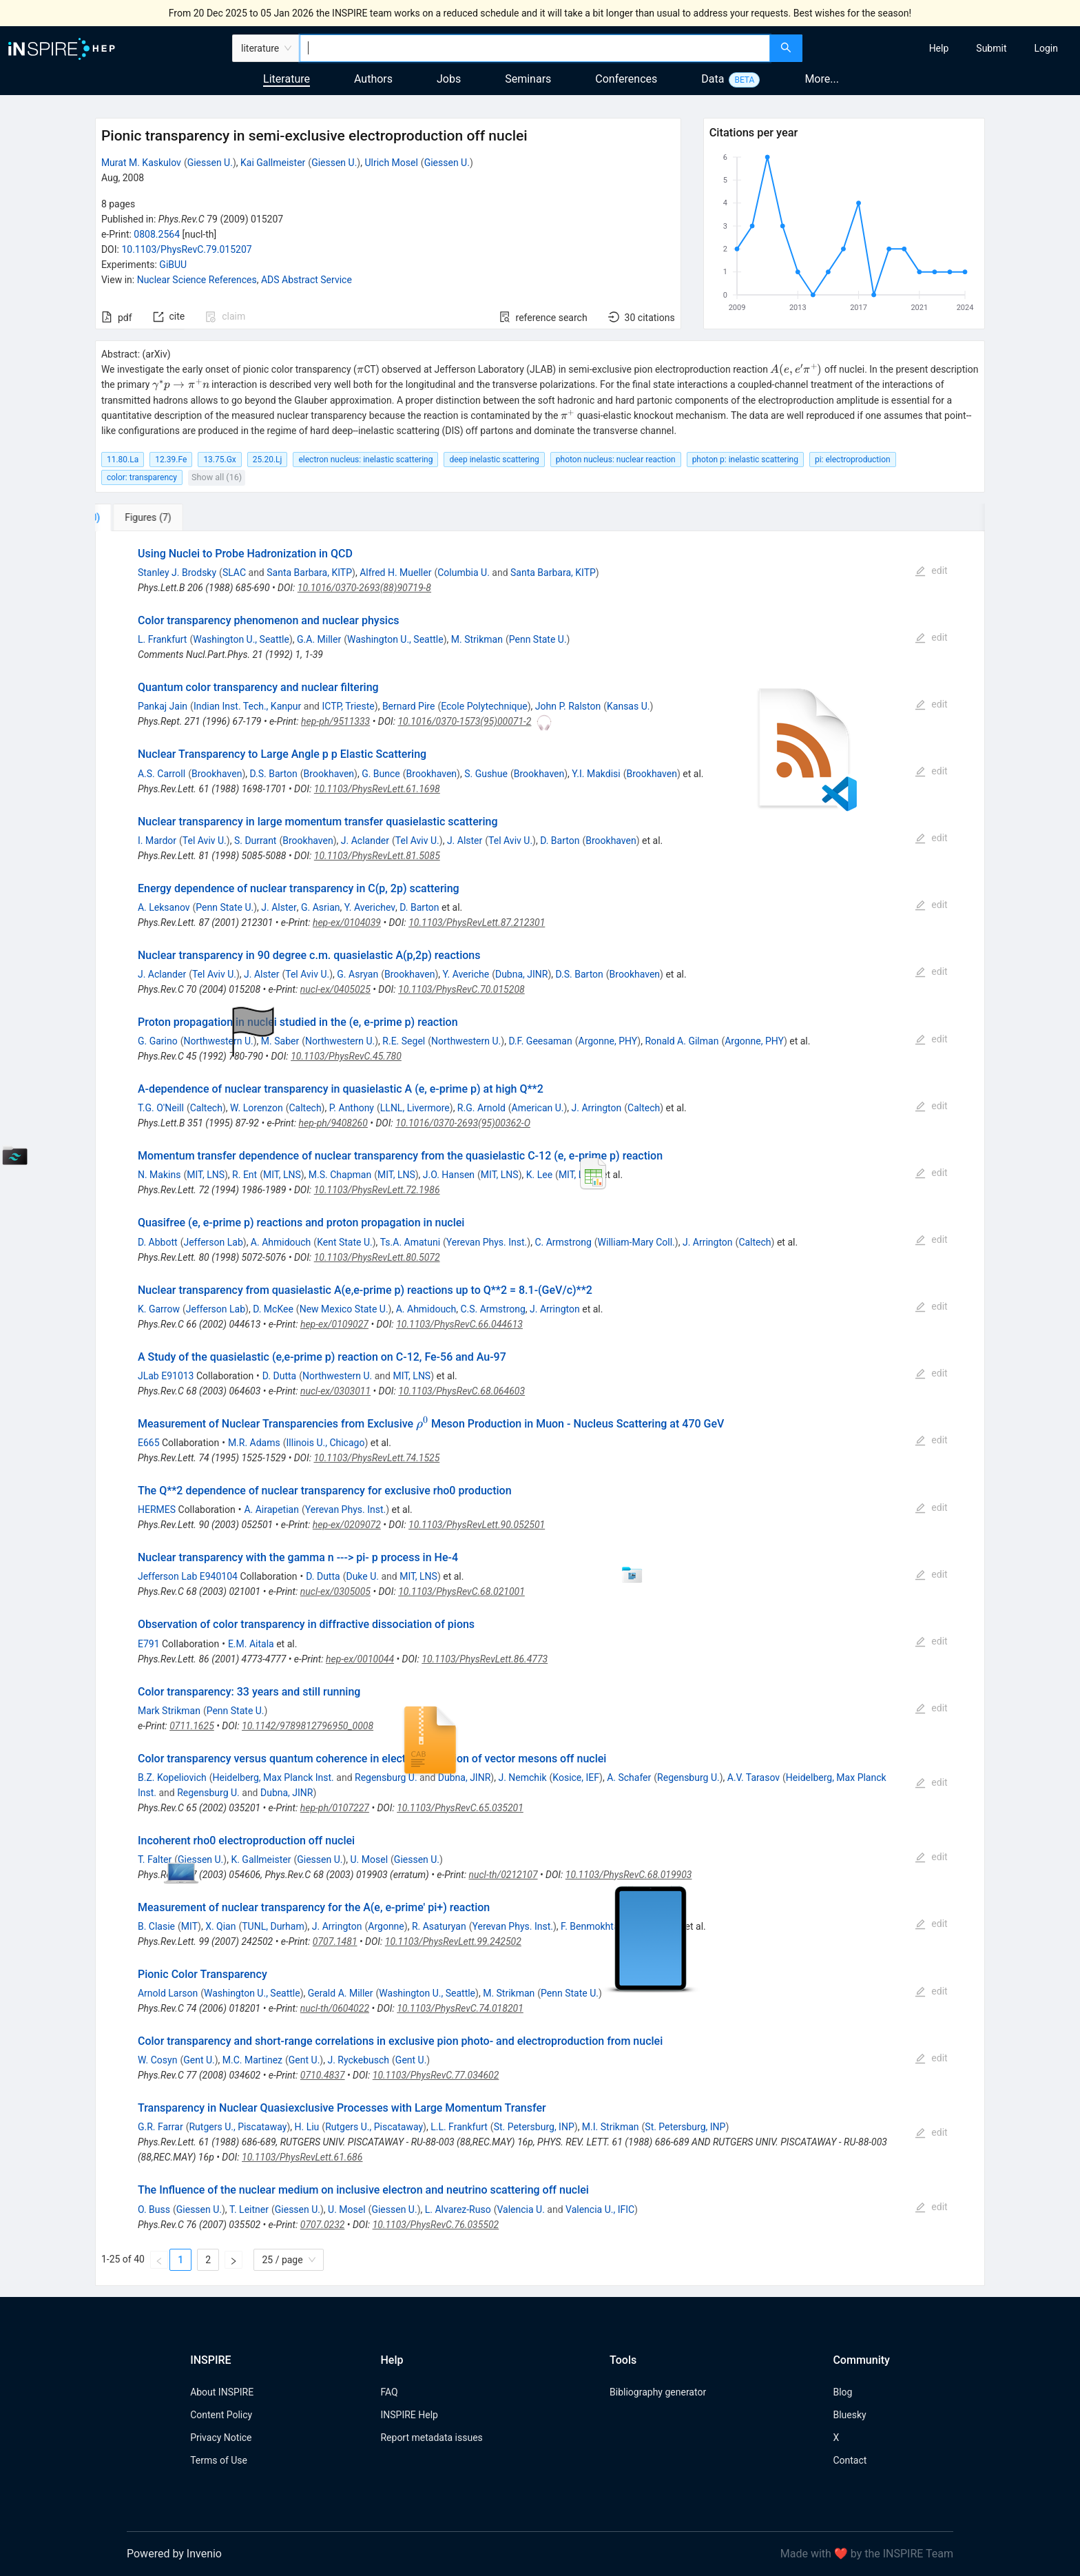 This screenshot has width=1080, height=2576. What do you see at coordinates (181, 1872) in the screenshot?
I see `represents a macbook pro device in system settings` at bounding box center [181, 1872].